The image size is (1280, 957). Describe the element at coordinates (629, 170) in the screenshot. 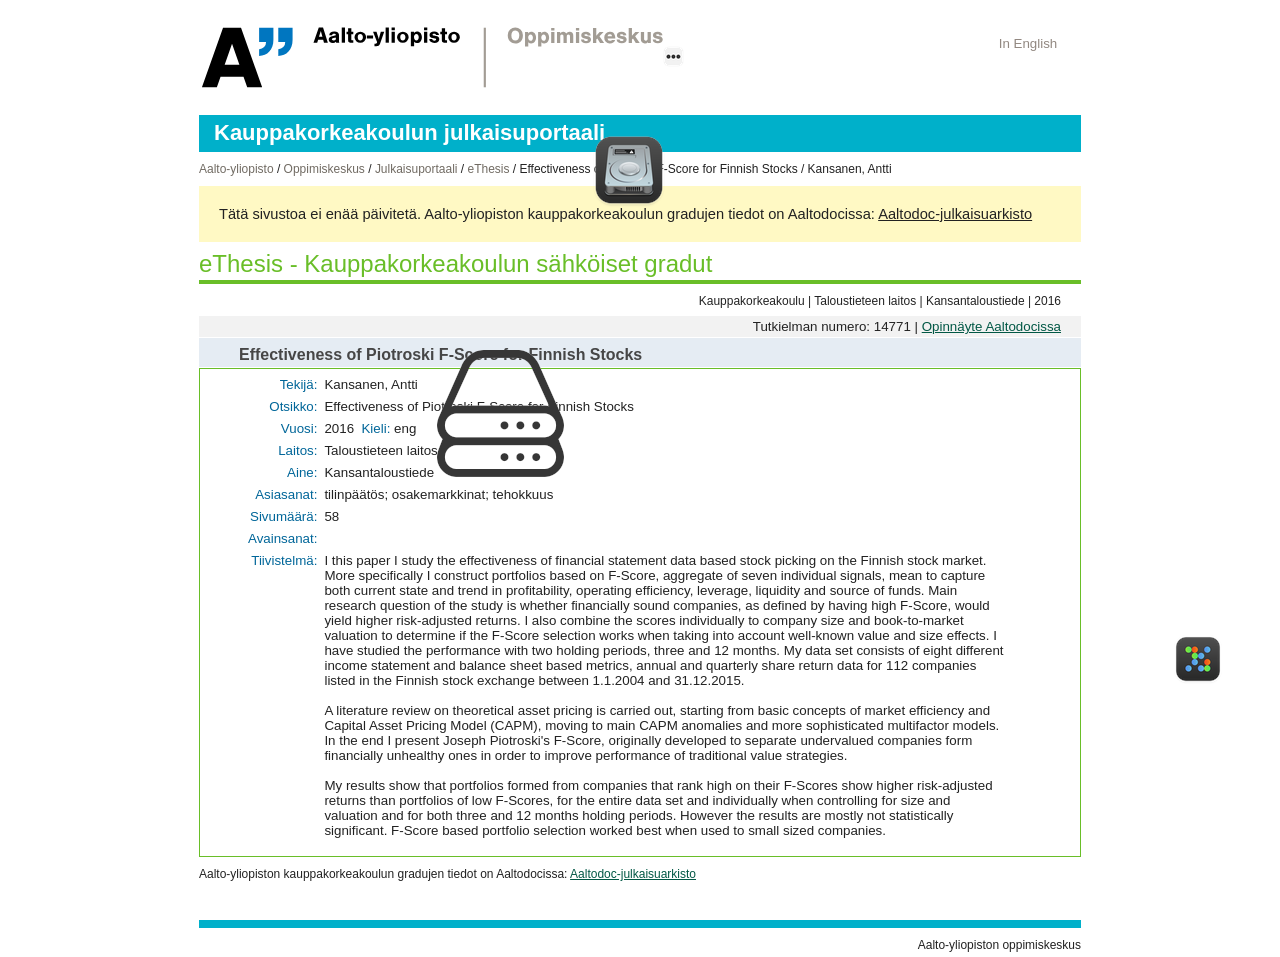

I see `open disk utility to manage storage drives` at that location.